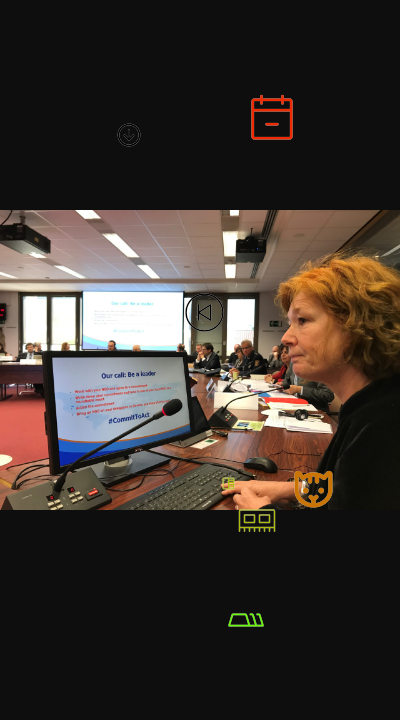 Image resolution: width=400 pixels, height=720 pixels. Describe the element at coordinates (257, 520) in the screenshot. I see `view device memory or RAM usage` at that location.